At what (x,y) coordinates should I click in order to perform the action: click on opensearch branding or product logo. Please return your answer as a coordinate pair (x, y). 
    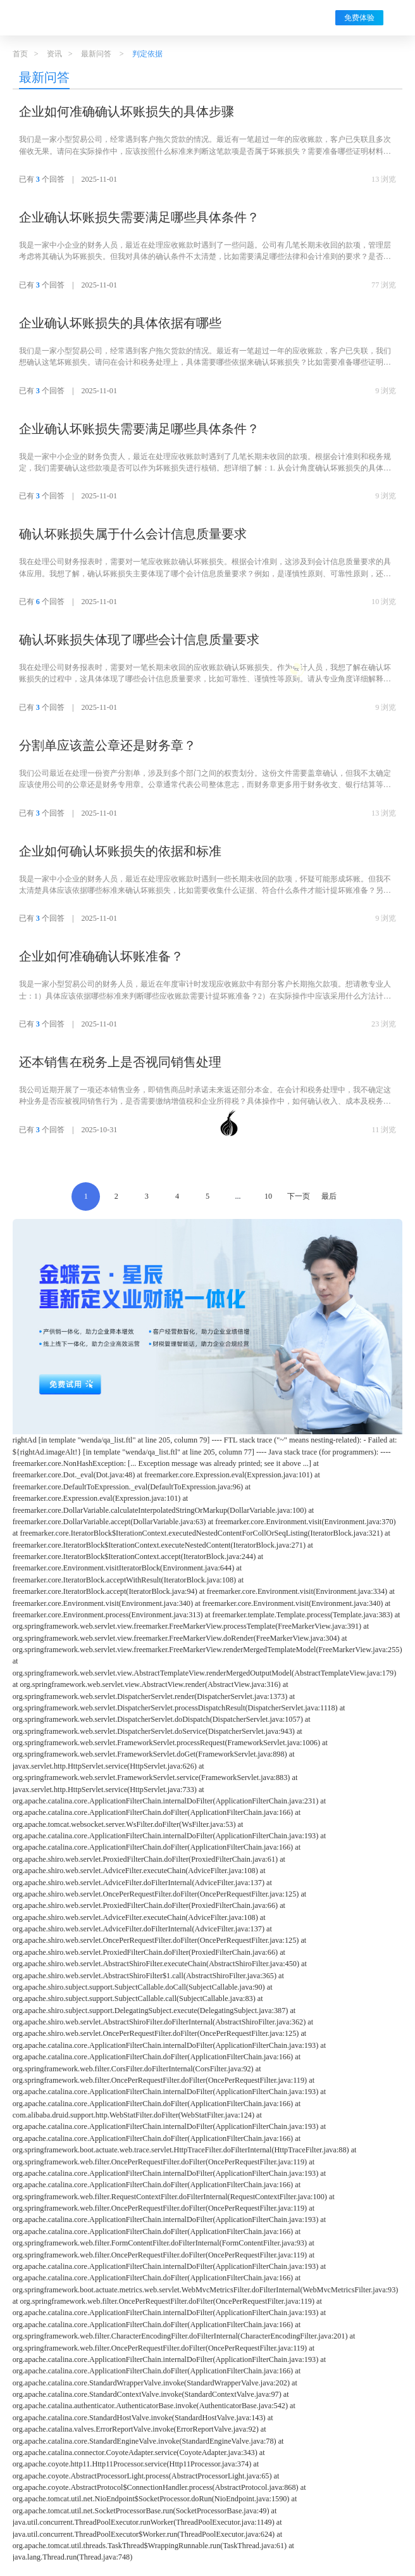
    Looking at the image, I should click on (297, 670).